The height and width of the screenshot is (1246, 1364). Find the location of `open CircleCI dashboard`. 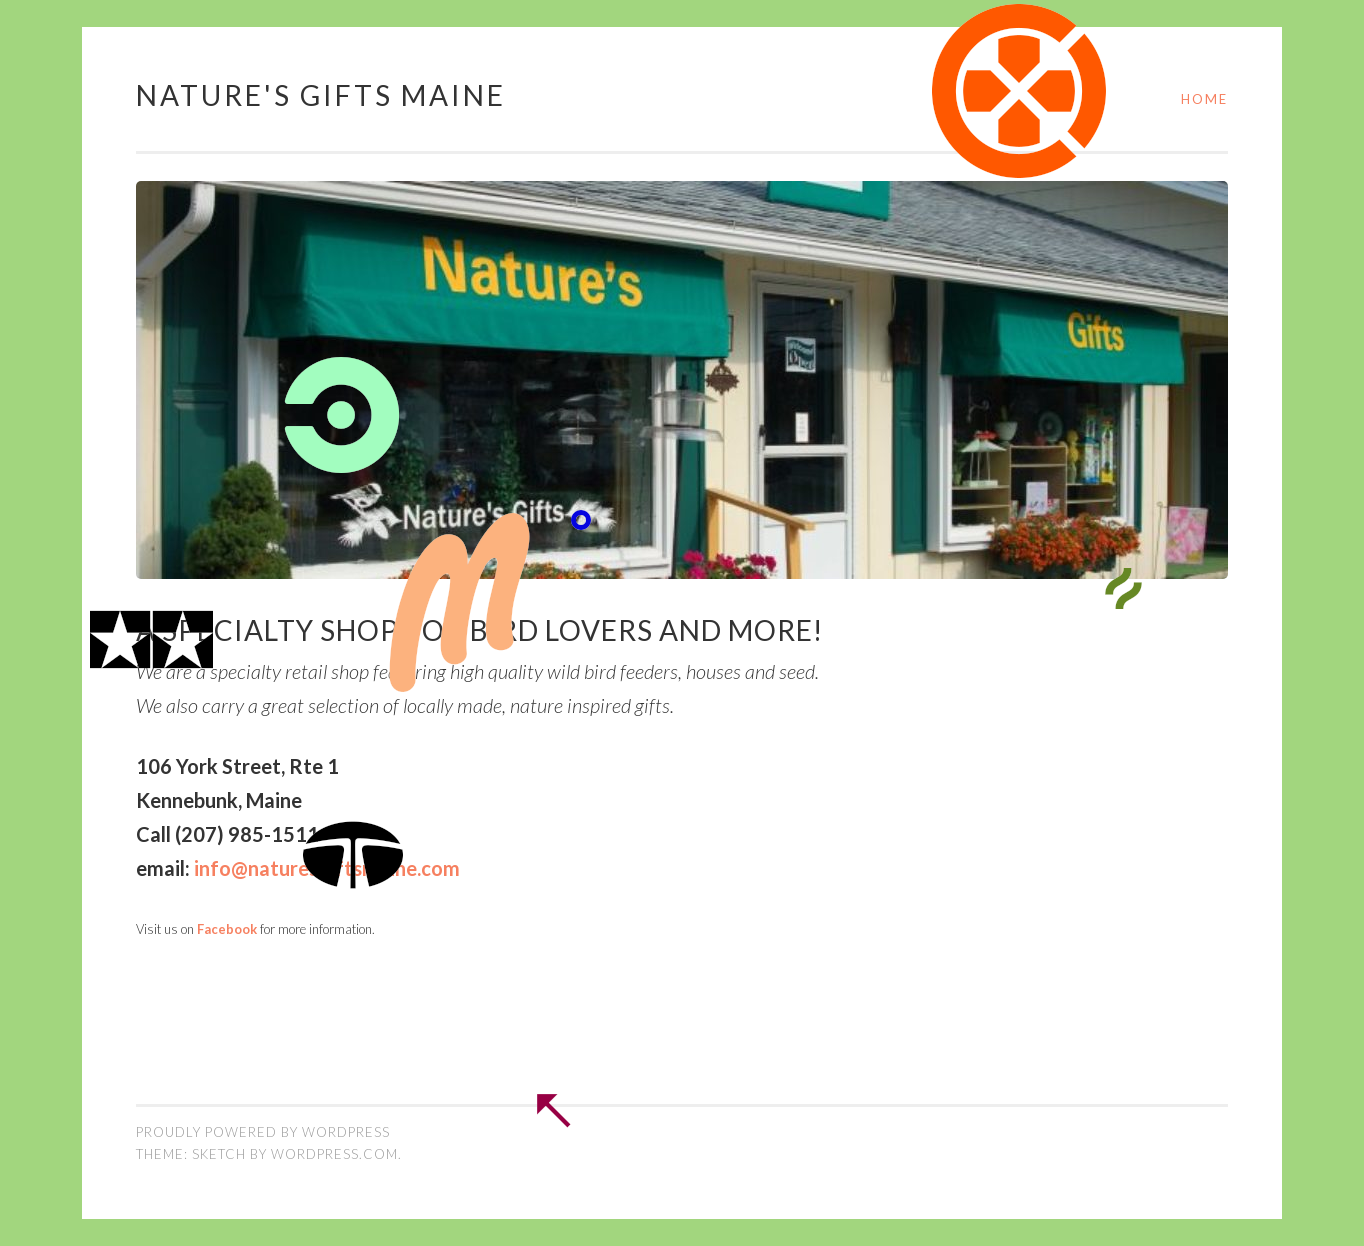

open CircleCI dashboard is located at coordinates (342, 415).